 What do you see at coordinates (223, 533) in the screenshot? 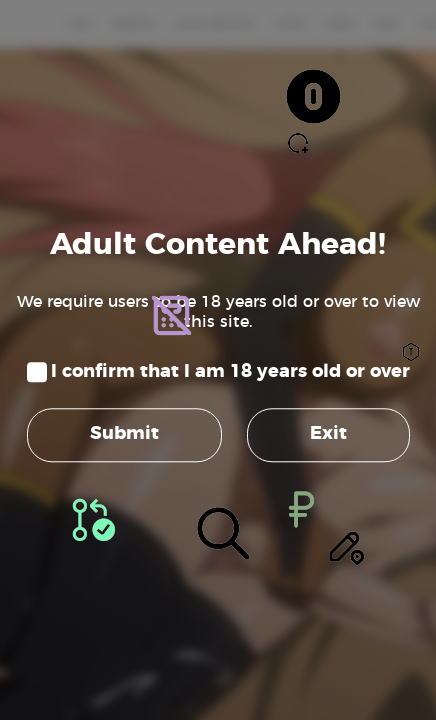
I see `search for content or items` at bounding box center [223, 533].